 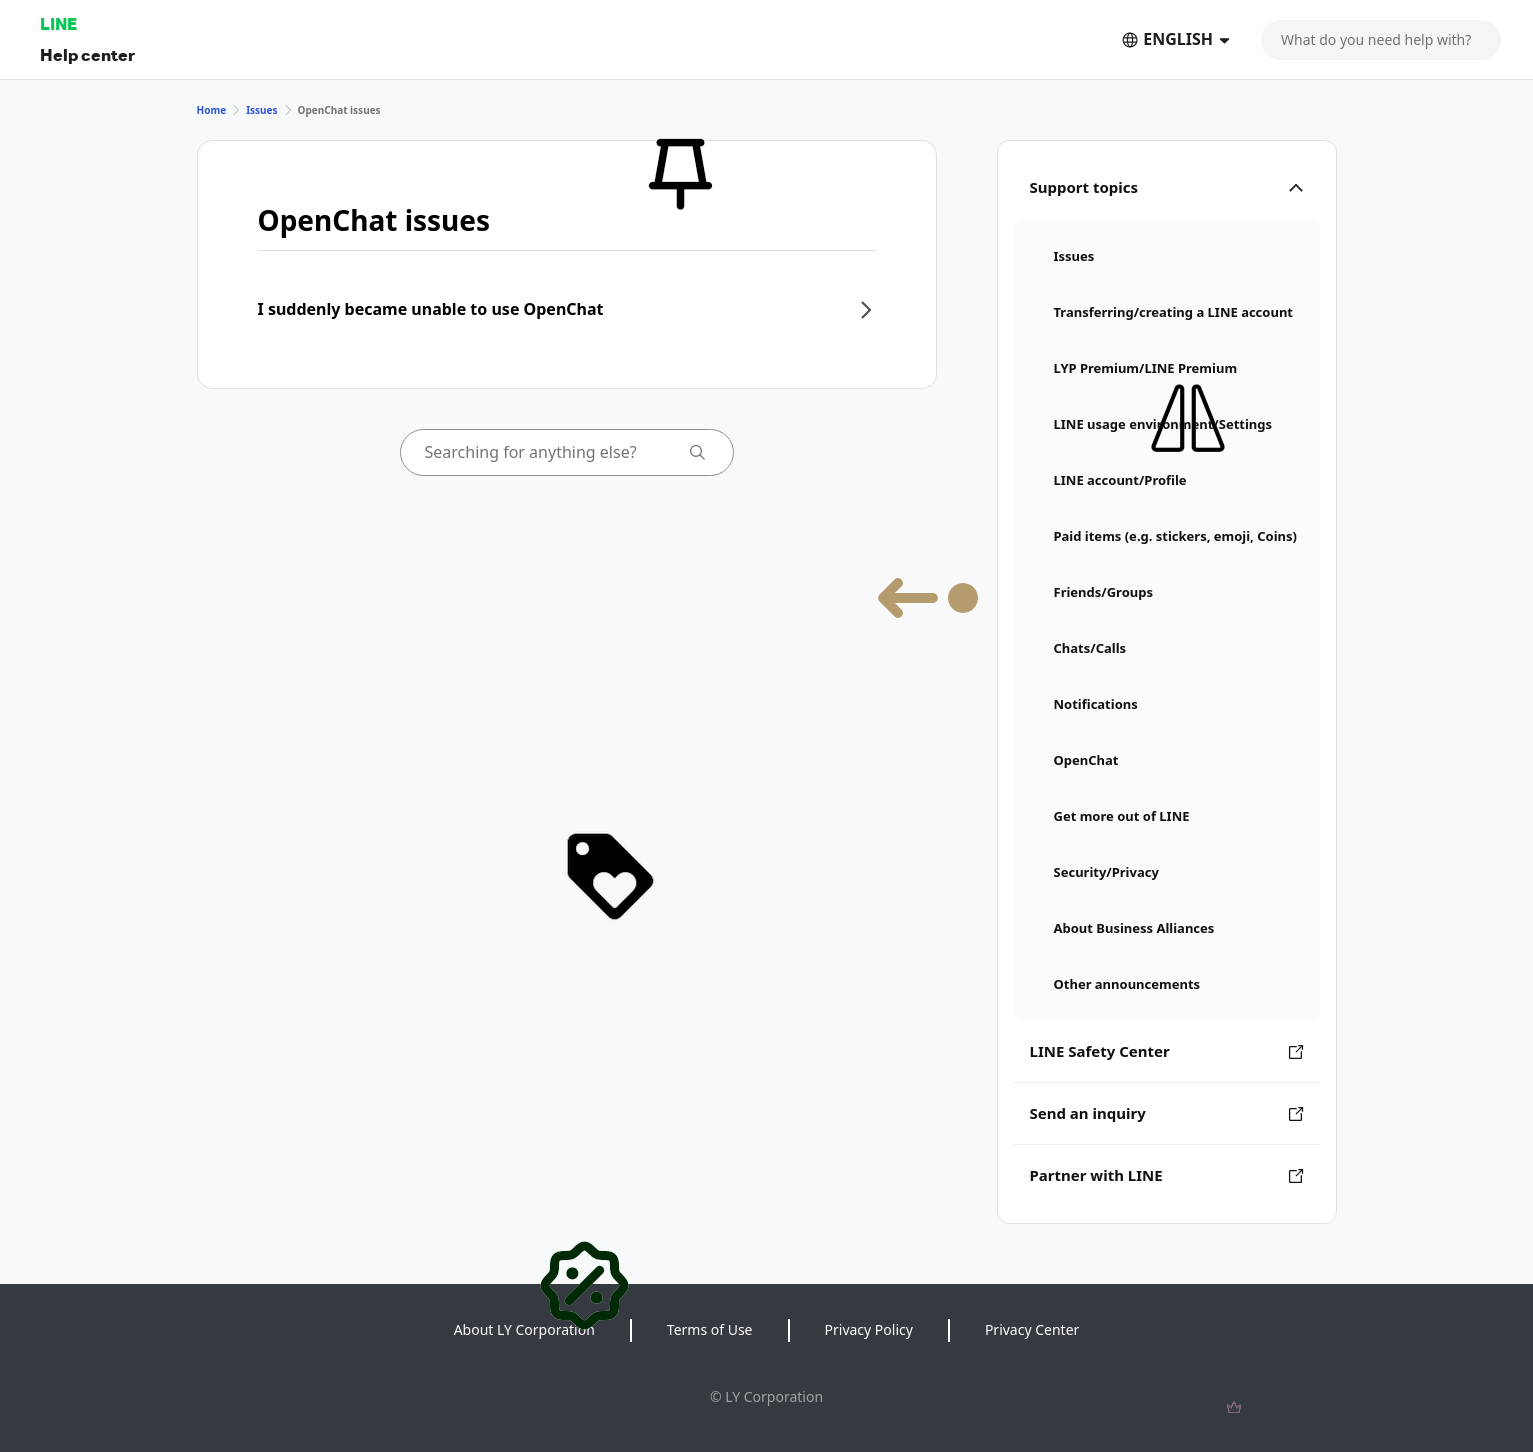 What do you see at coordinates (1188, 421) in the screenshot?
I see `flip image horizontally` at bounding box center [1188, 421].